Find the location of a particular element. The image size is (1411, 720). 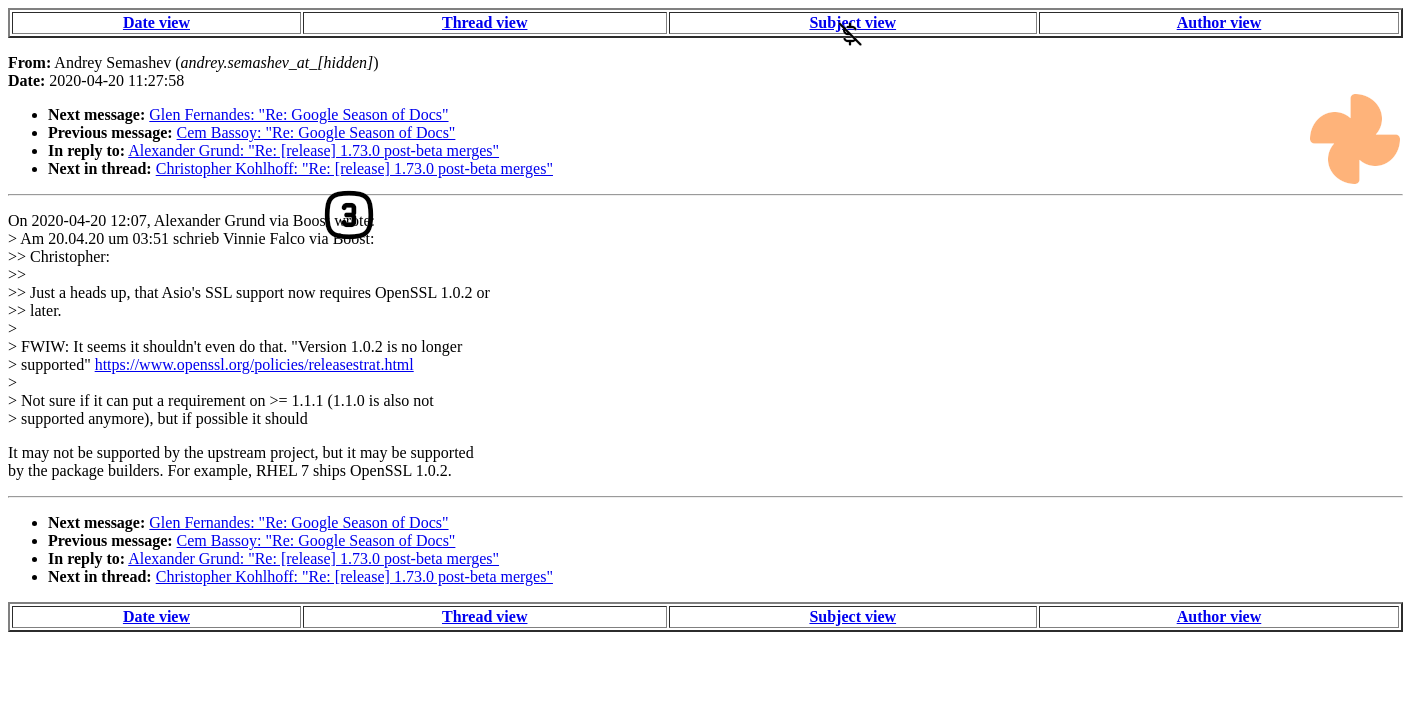

indicates a free or no-cost item is located at coordinates (850, 34).